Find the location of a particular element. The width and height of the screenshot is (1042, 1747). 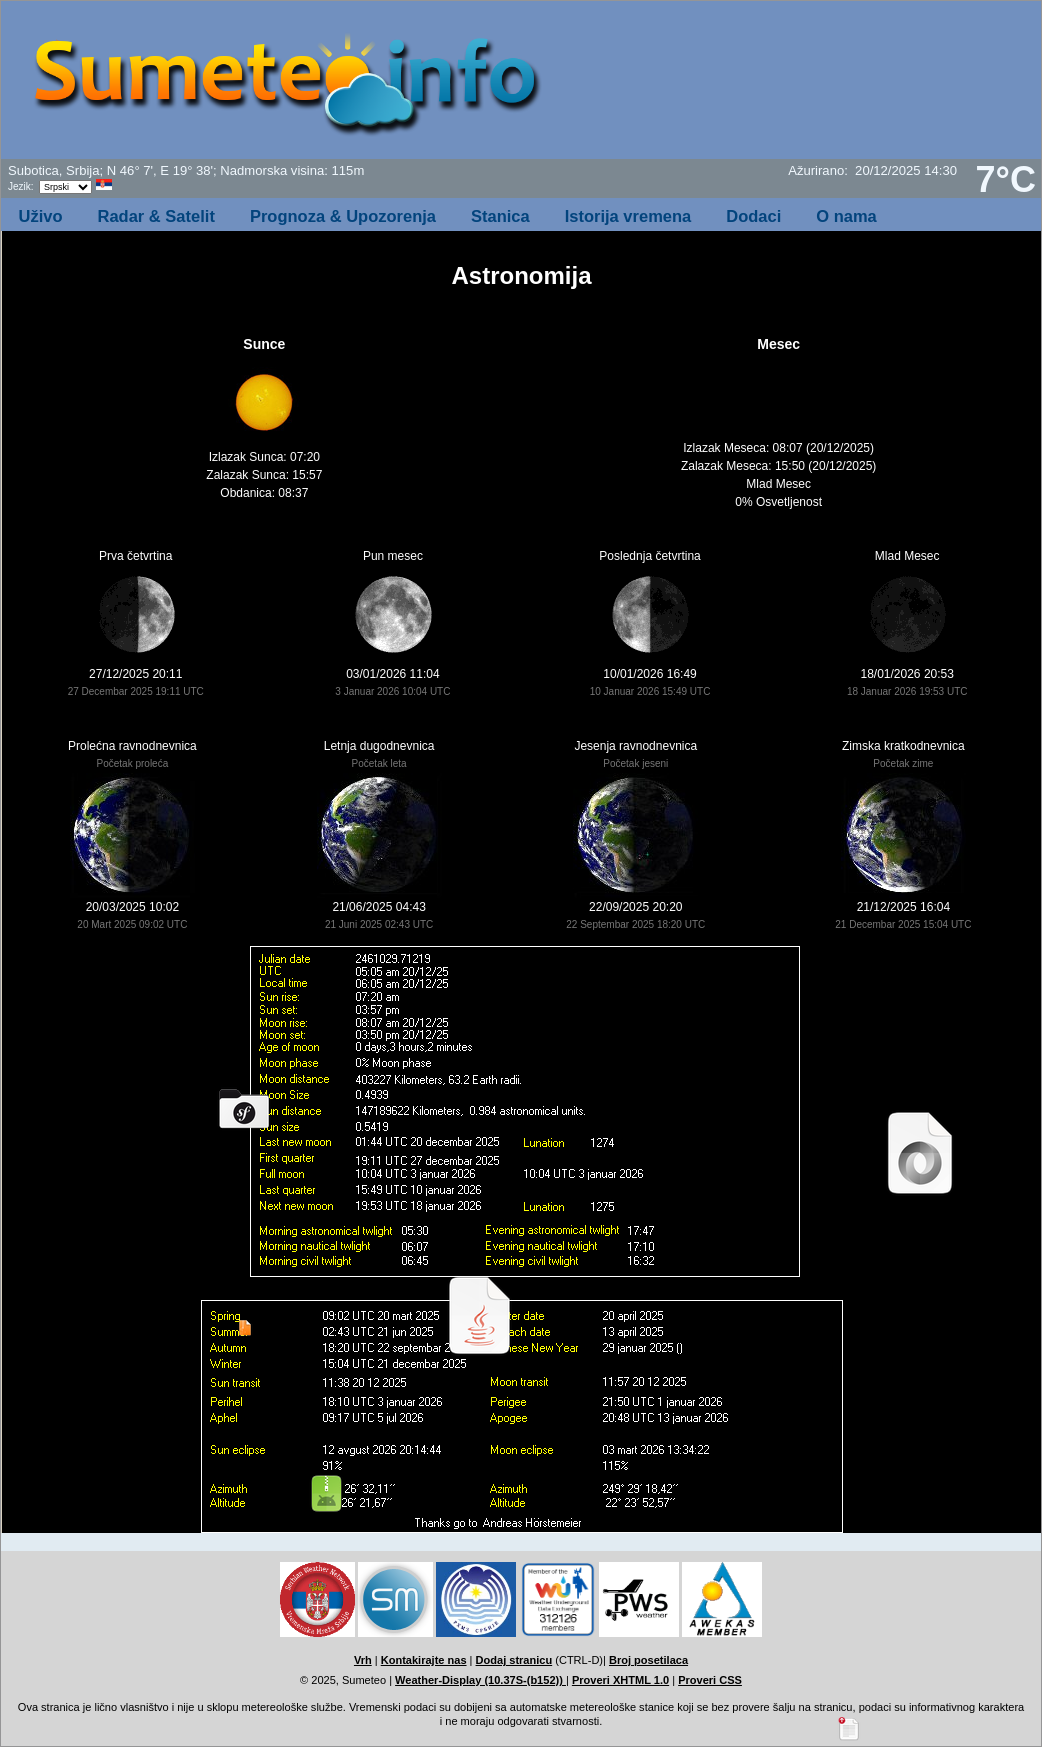

a JSON file type indicator is located at coordinates (920, 1153).